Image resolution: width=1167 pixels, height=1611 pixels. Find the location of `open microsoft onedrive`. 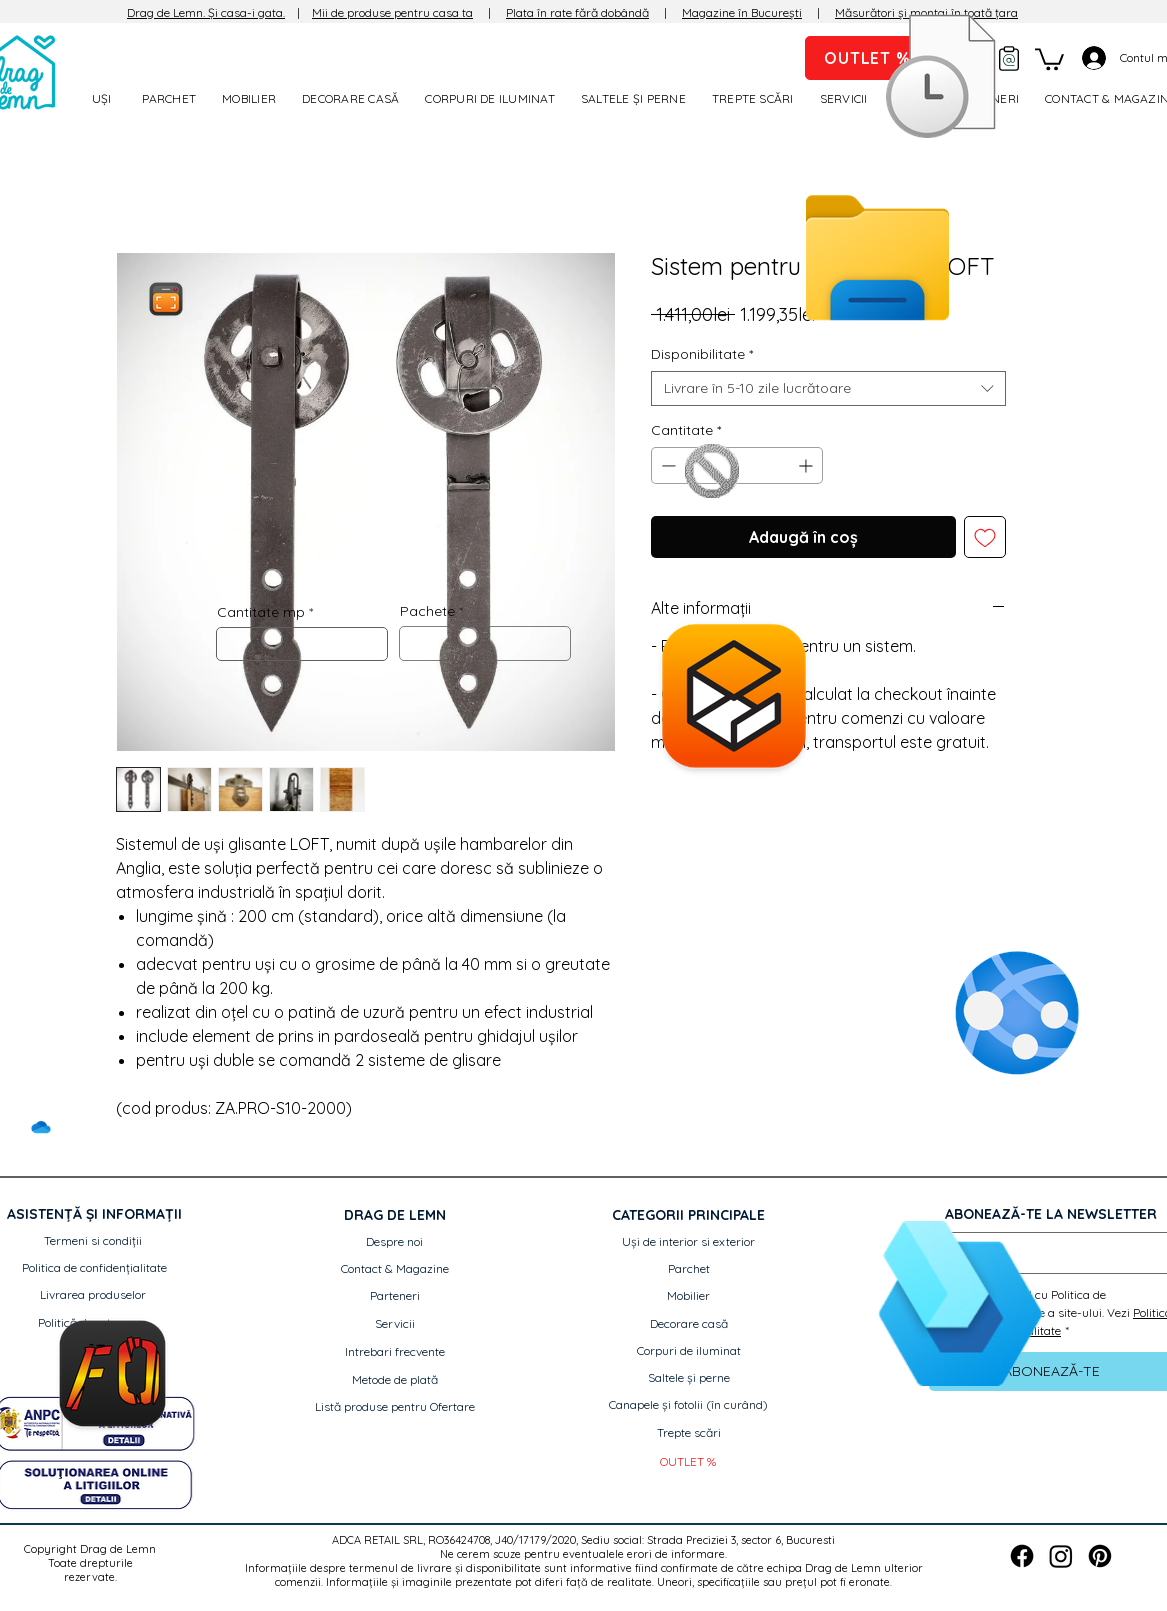

open microsoft onedrive is located at coordinates (41, 1127).